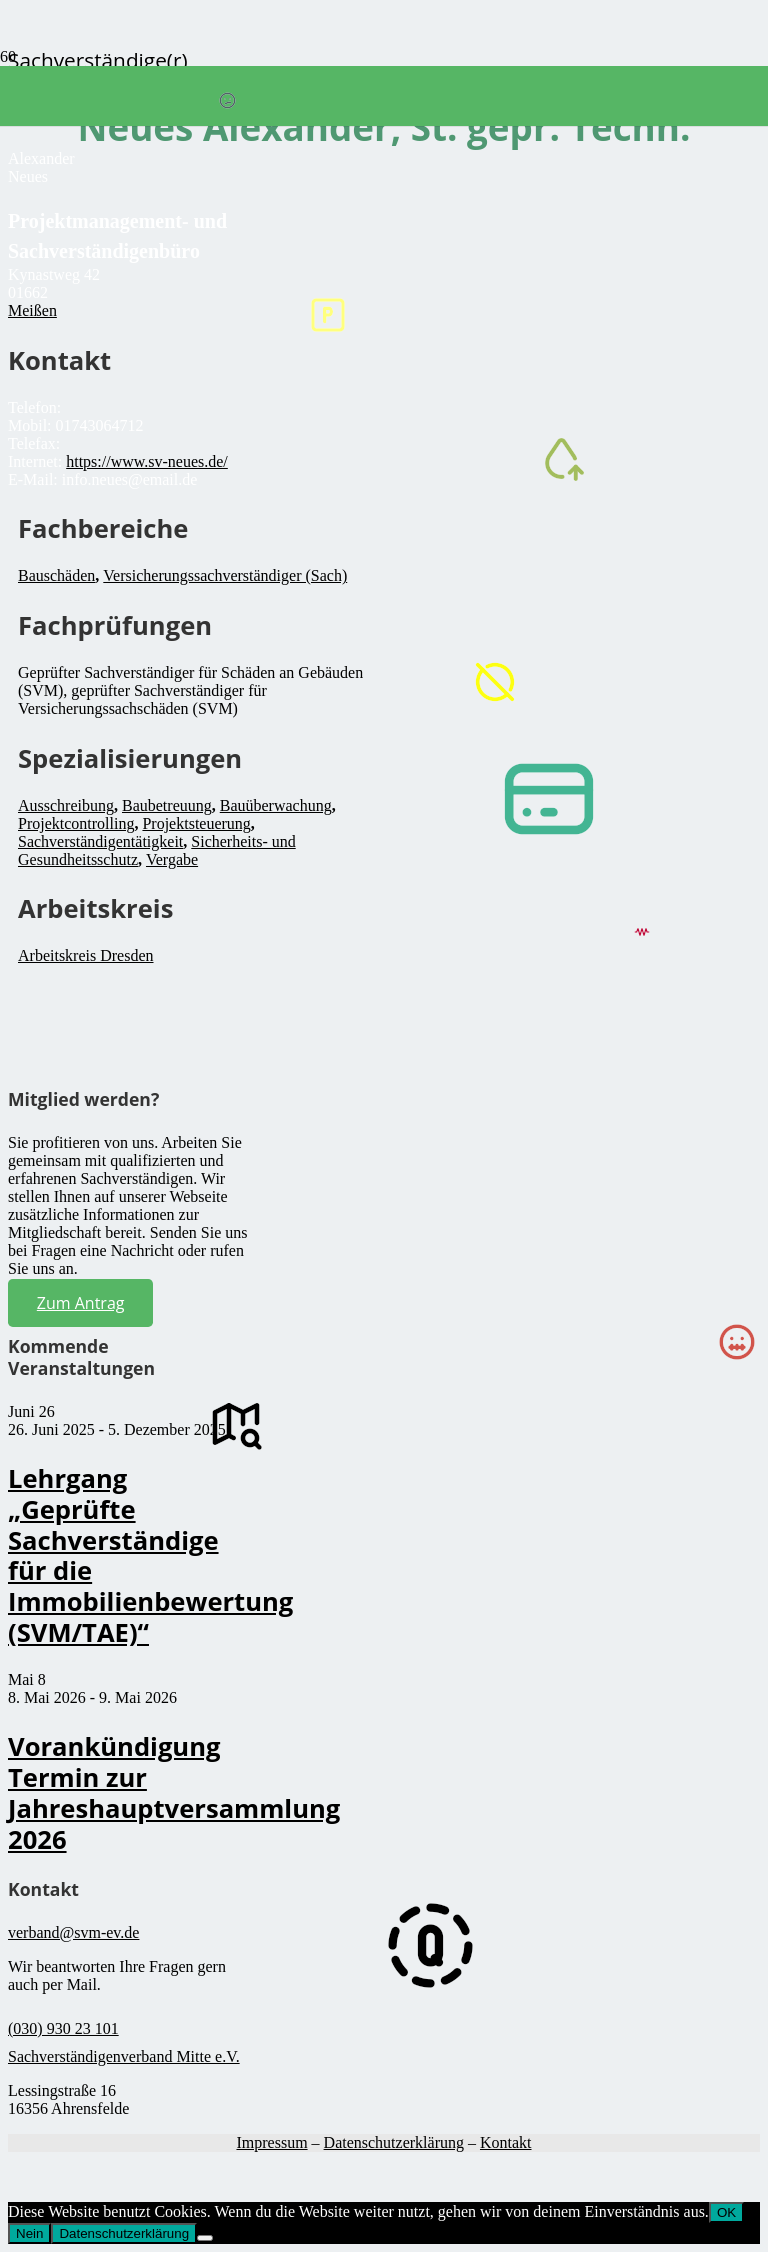  Describe the element at coordinates (495, 682) in the screenshot. I see `do not dry clean this item` at that location.